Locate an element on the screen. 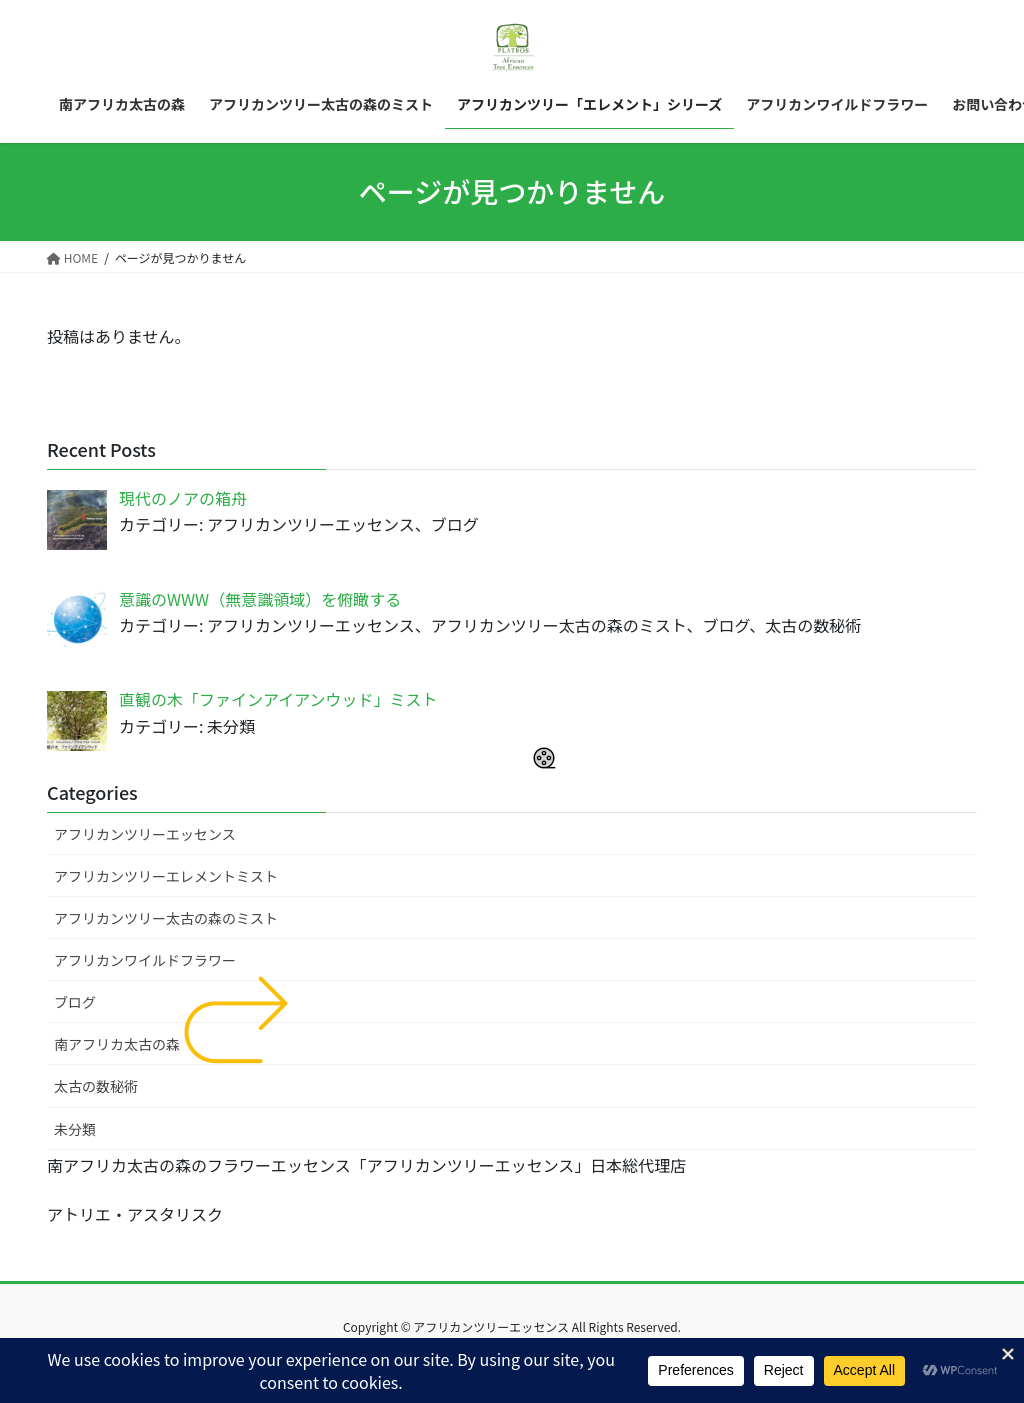 The height and width of the screenshot is (1403, 1024). browse video or movie content is located at coordinates (544, 758).